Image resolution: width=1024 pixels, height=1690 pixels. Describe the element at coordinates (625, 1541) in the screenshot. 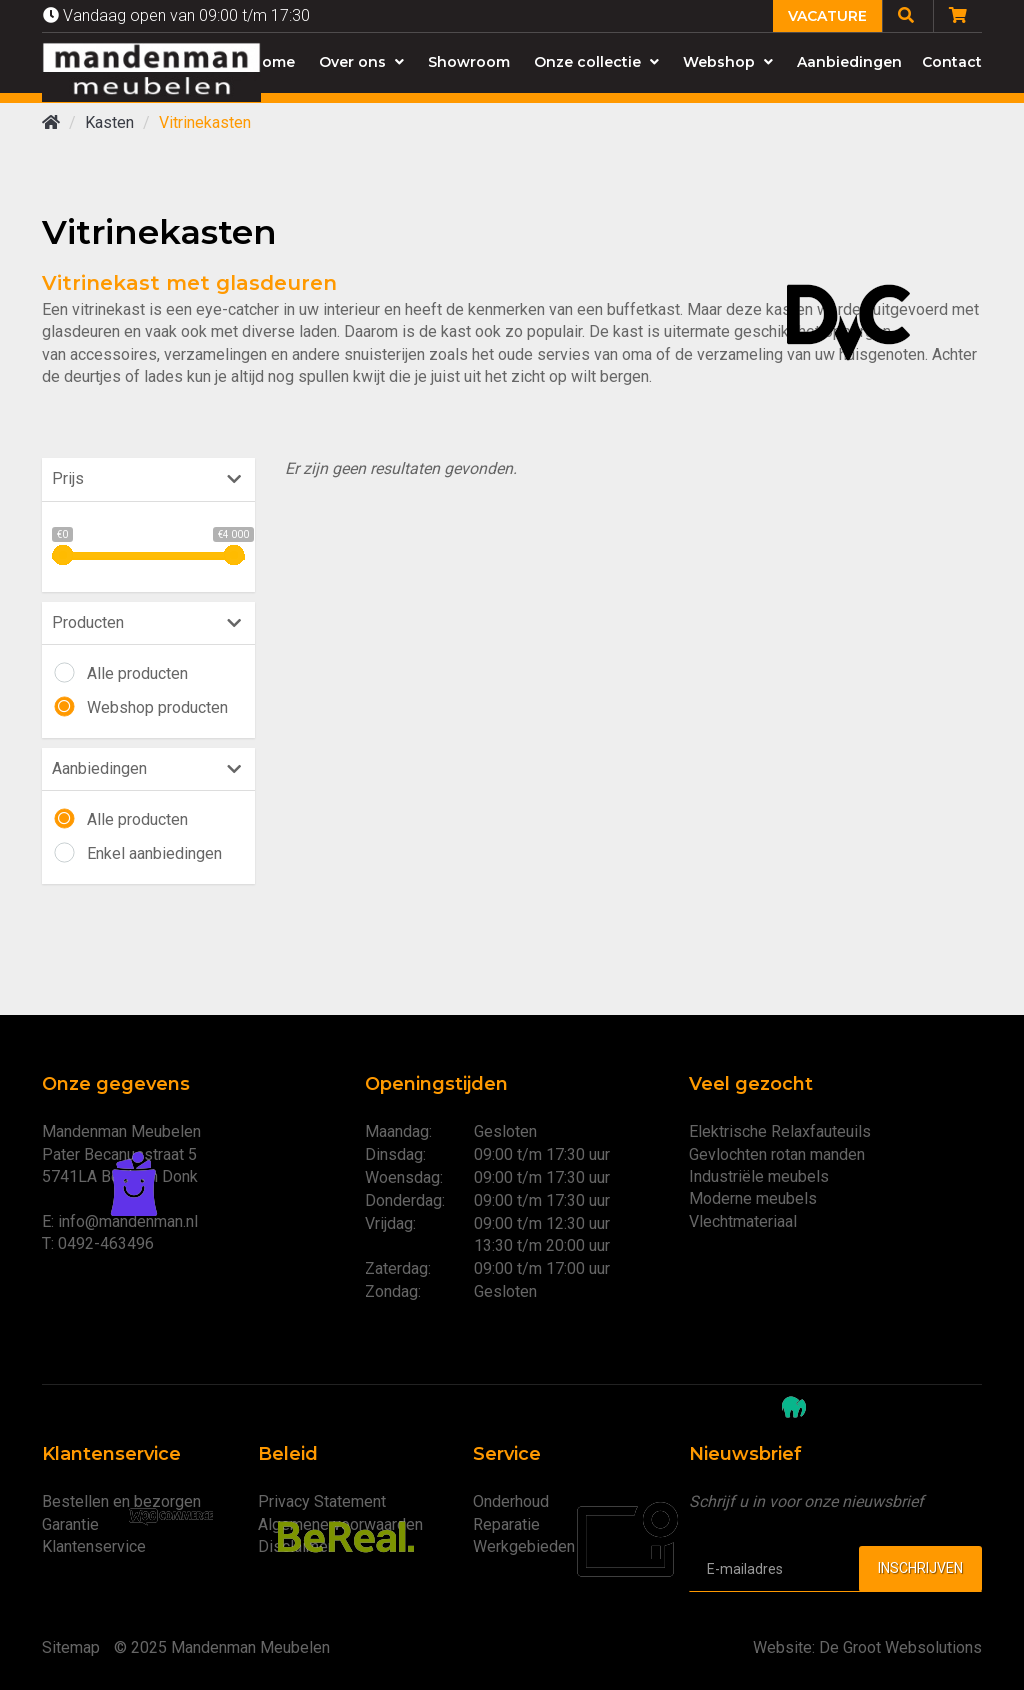

I see `access phone camera or video recording` at that location.